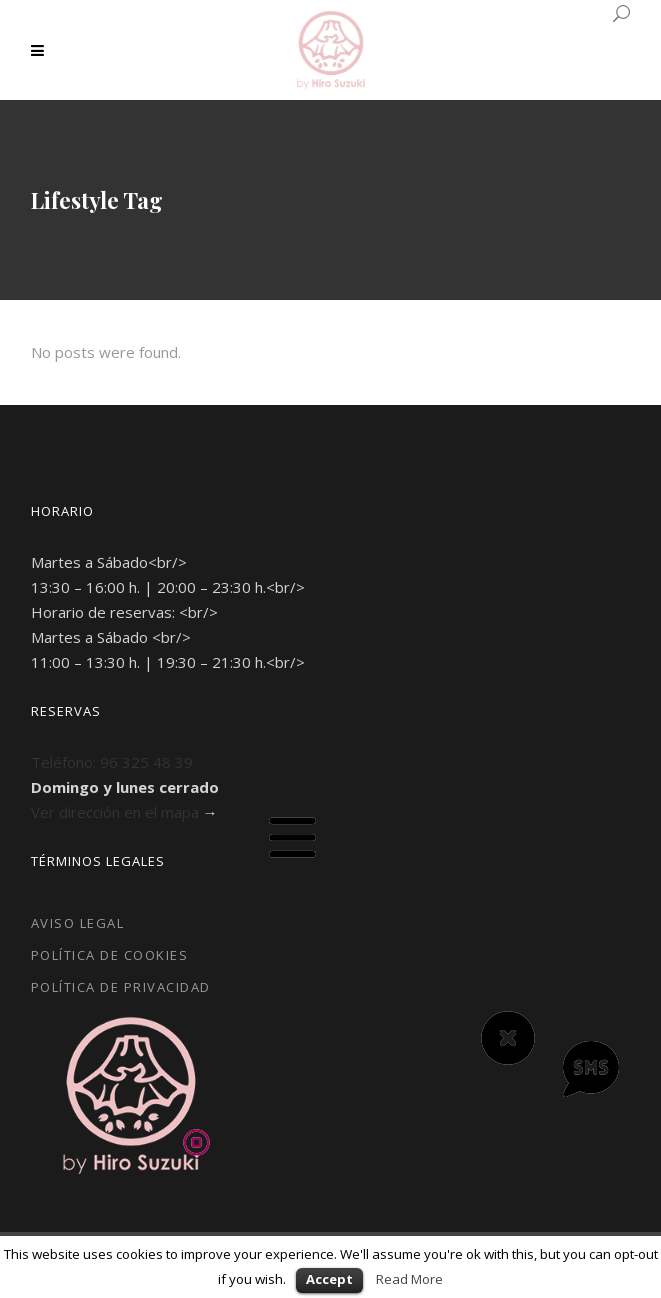  I want to click on open navigation menu, so click(292, 837).